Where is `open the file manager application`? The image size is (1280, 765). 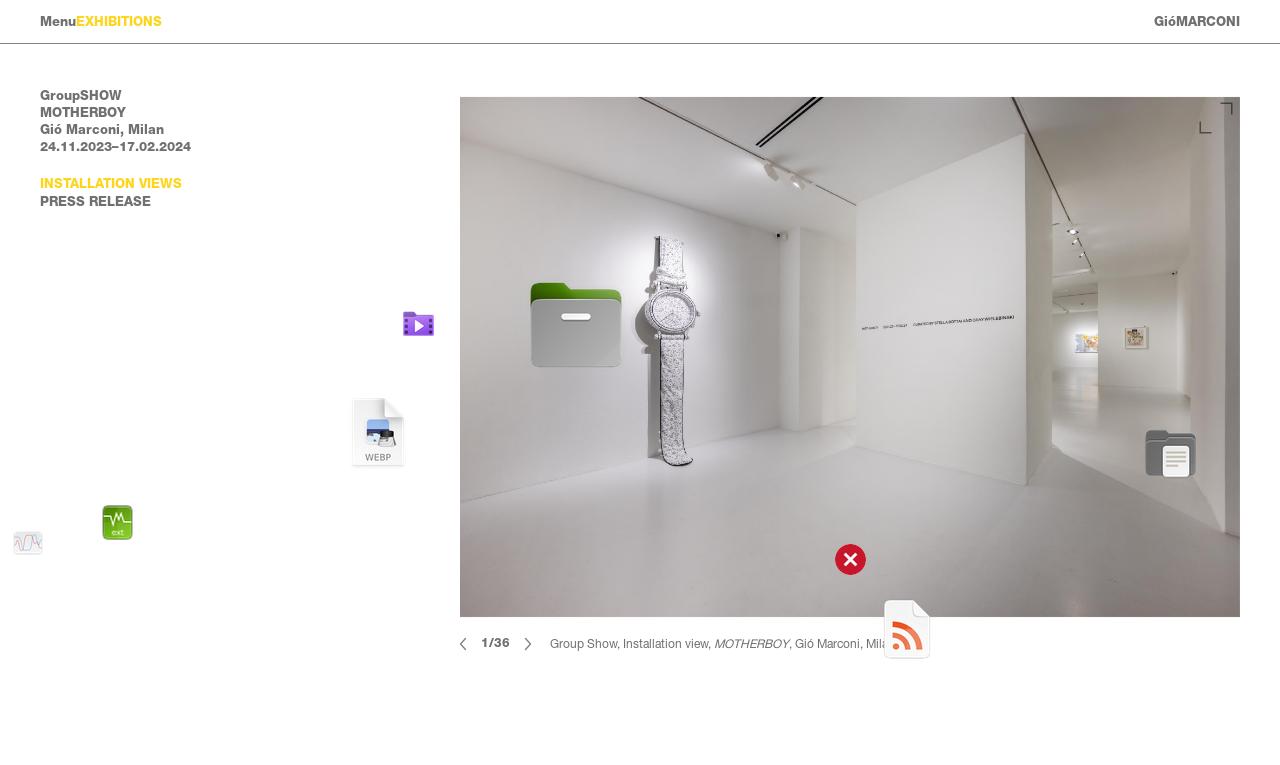
open the file manager application is located at coordinates (576, 325).